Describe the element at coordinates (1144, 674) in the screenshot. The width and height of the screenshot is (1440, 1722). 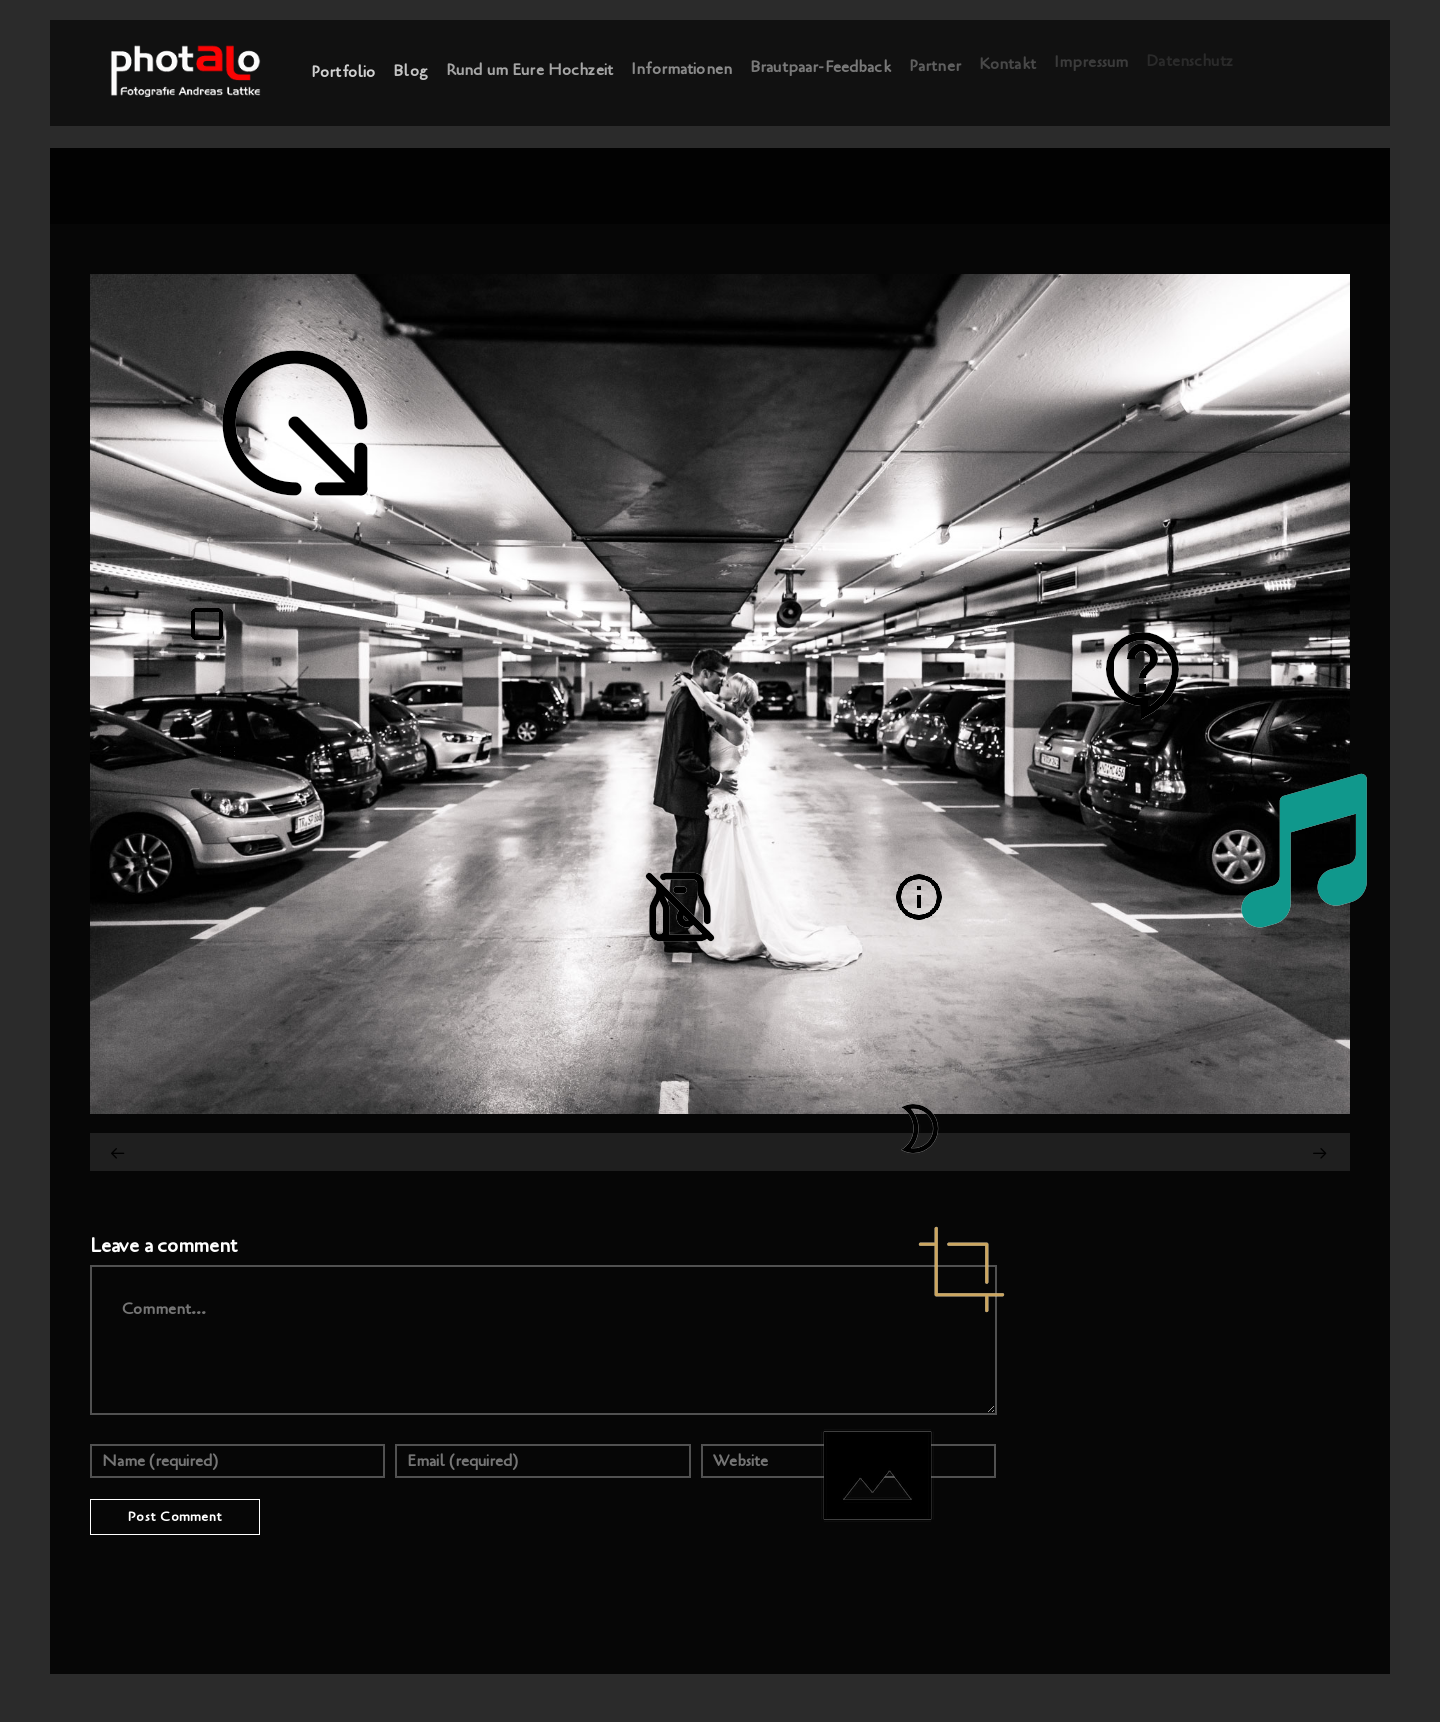
I see `contact customer support` at that location.